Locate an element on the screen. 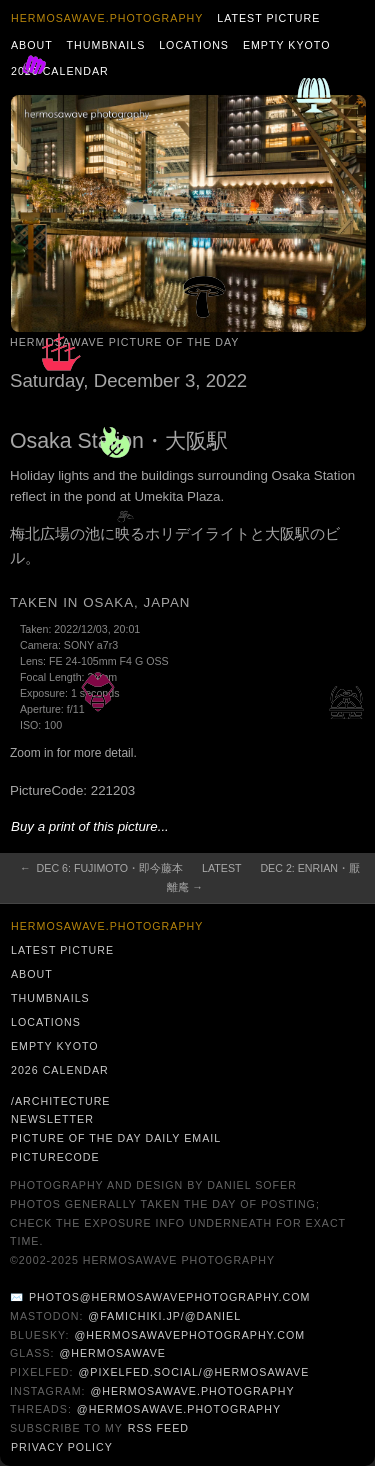  indicates fire or flame-based attack ability is located at coordinates (114, 442).